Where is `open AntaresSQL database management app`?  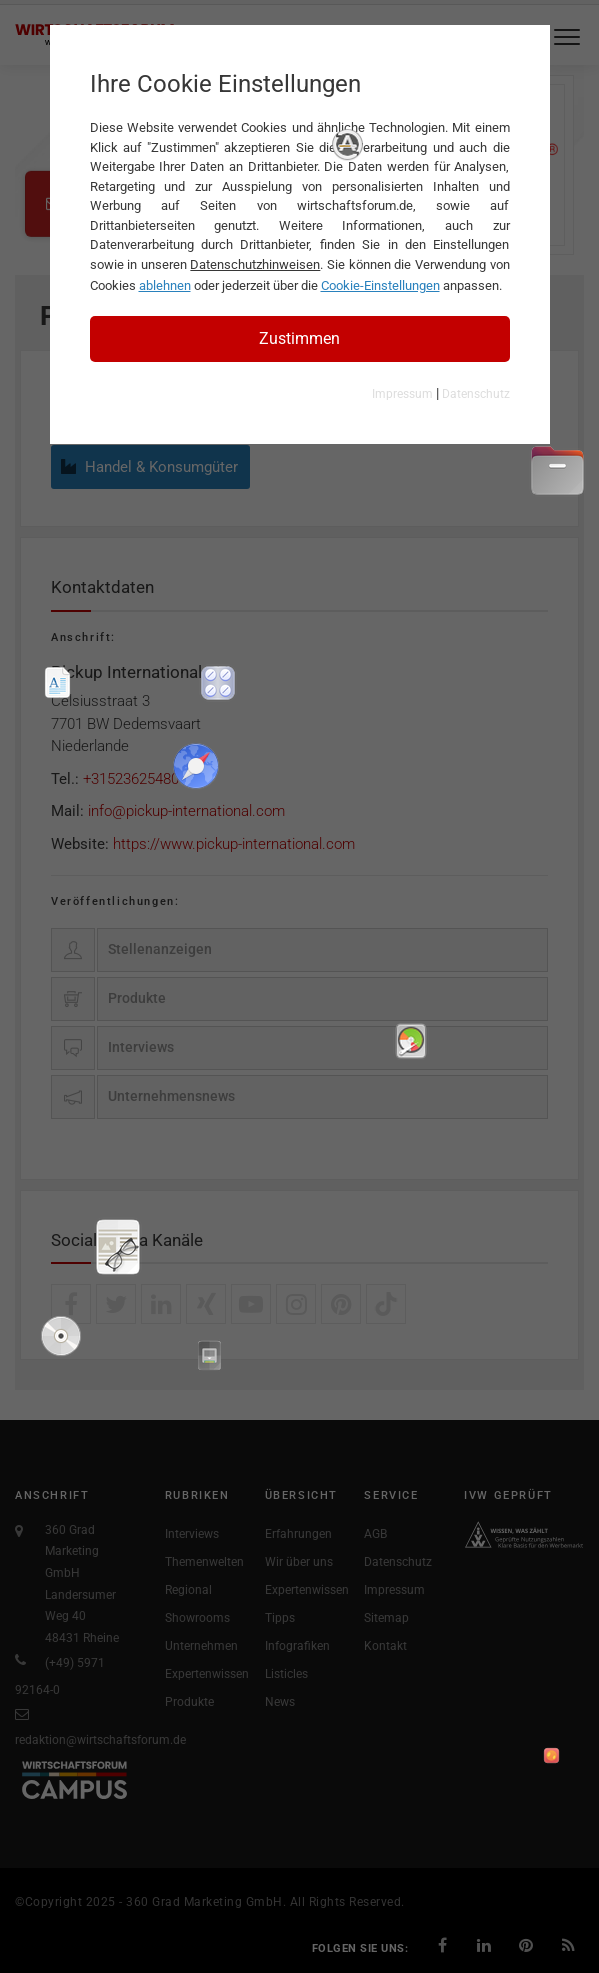 open AntaresSQL database management app is located at coordinates (551, 1755).